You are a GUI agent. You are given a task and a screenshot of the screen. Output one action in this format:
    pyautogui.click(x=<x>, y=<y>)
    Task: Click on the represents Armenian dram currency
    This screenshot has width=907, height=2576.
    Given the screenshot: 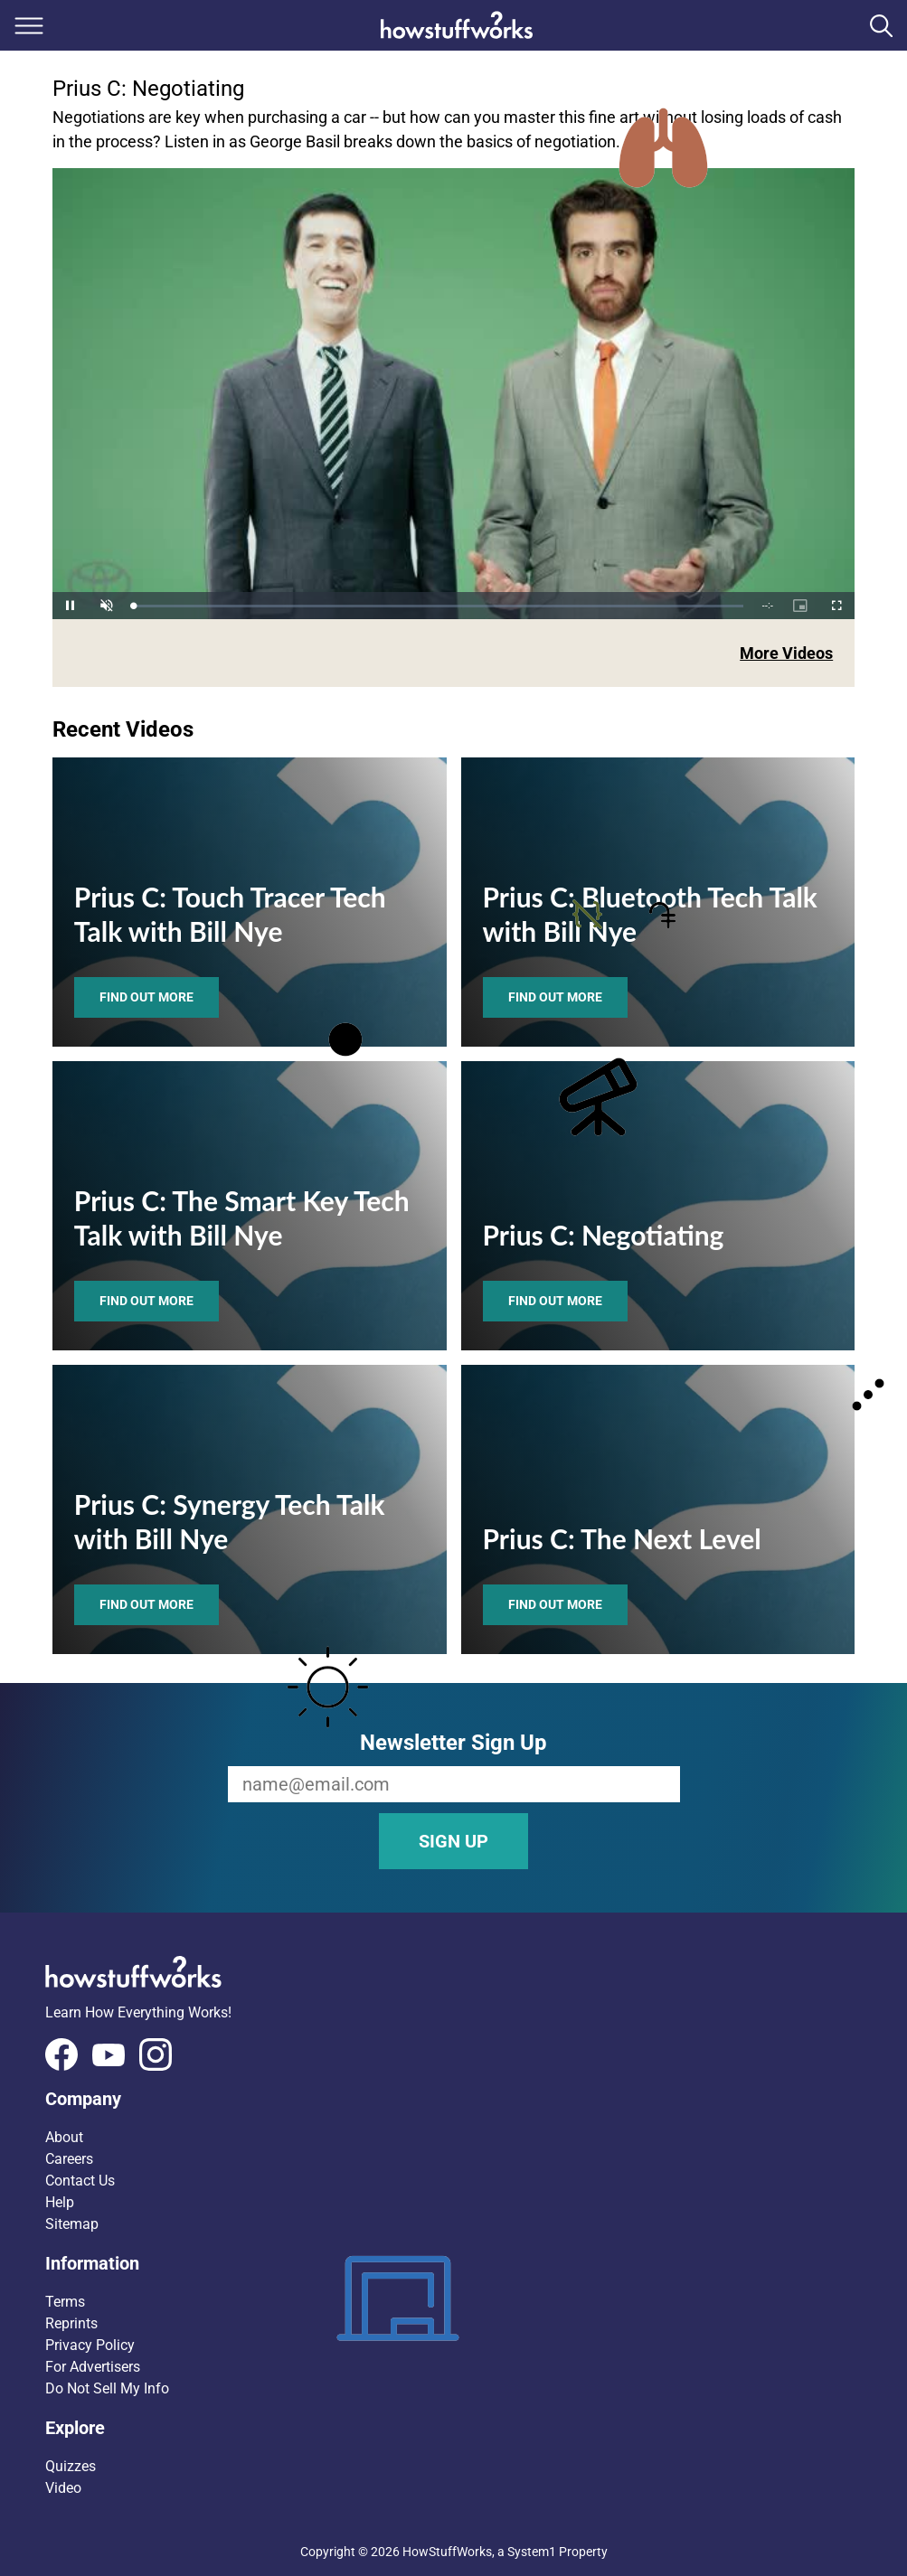 What is the action you would take?
    pyautogui.click(x=662, y=915)
    